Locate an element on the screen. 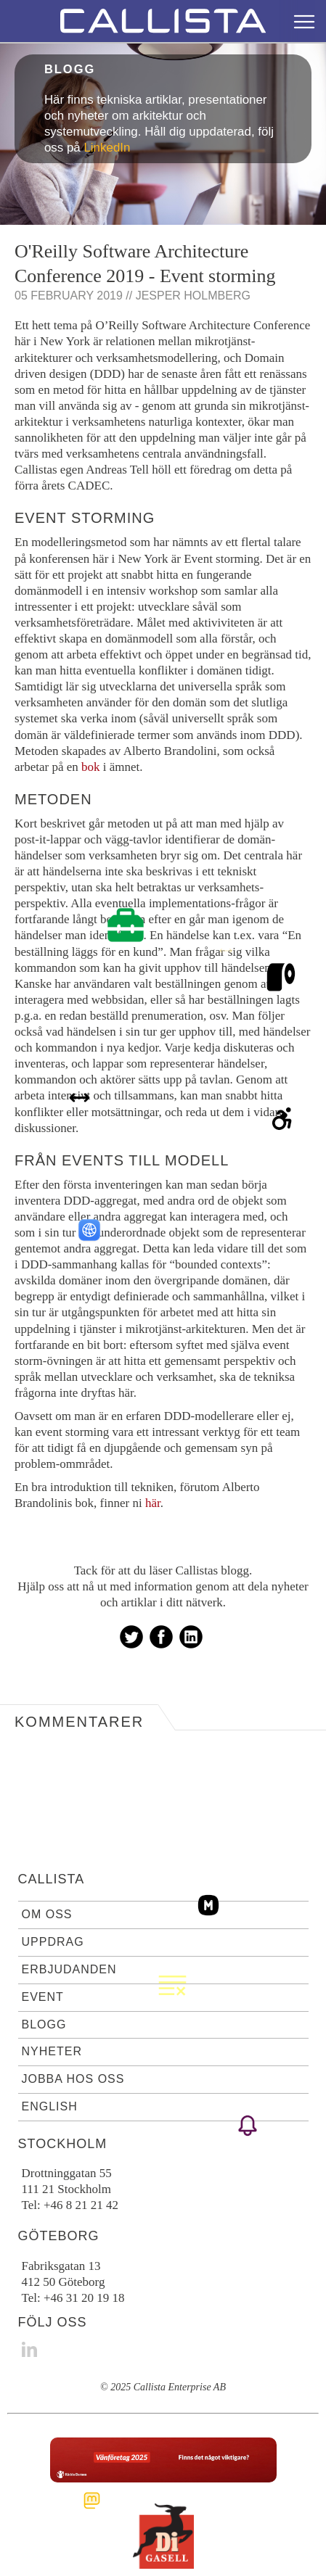  indicates wheelchair accessible route or facility is located at coordinates (282, 1118).